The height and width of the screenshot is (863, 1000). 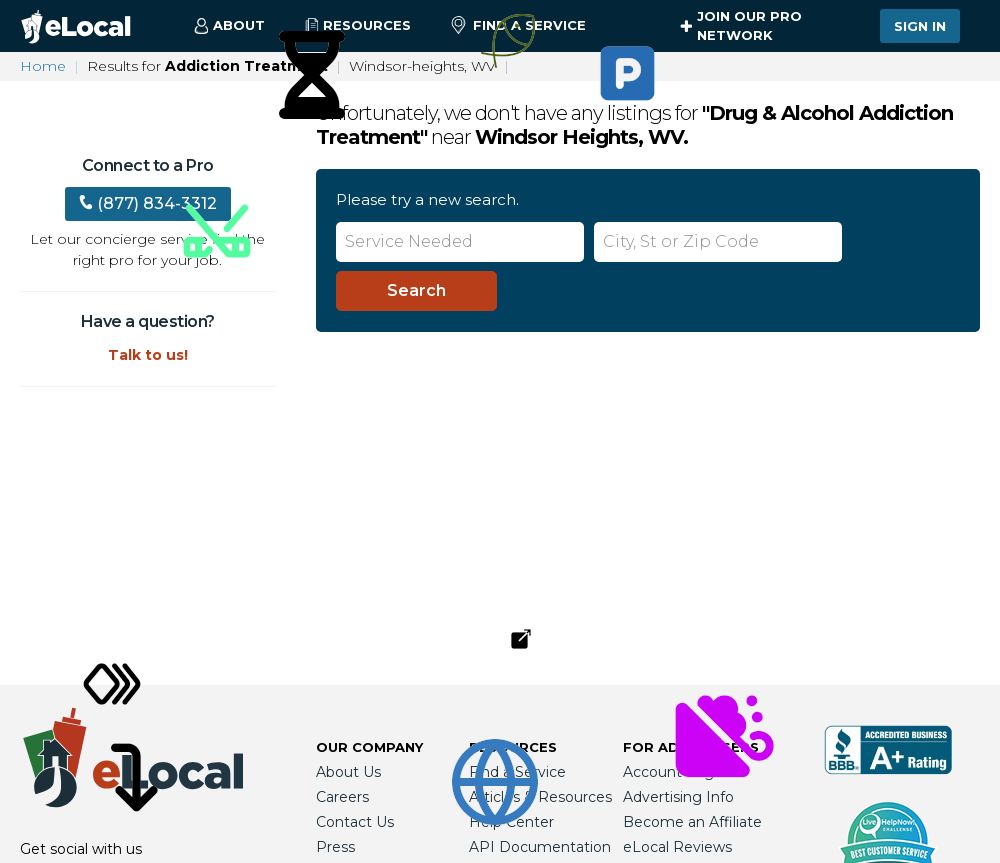 I want to click on indicates a task or process in progress, so click(x=312, y=75).